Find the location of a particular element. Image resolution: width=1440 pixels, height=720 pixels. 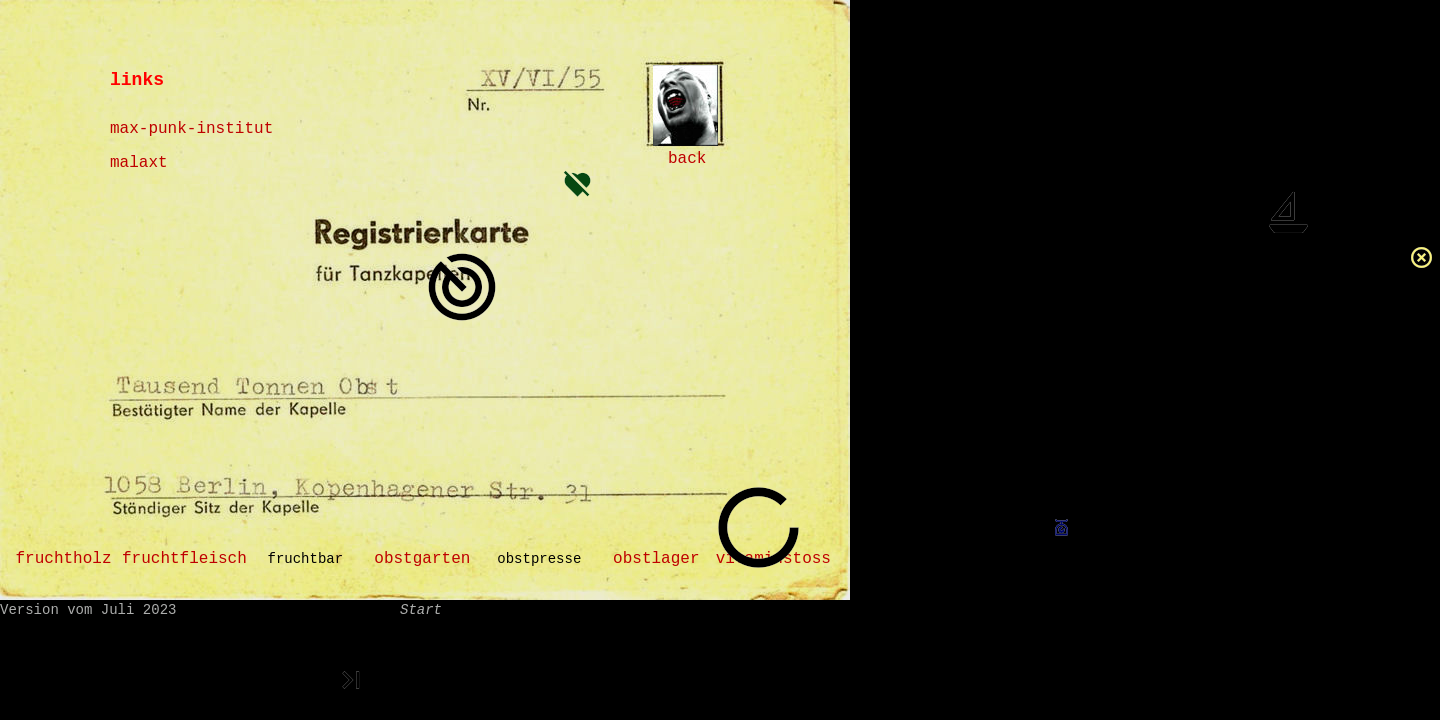

indicates content is loading is located at coordinates (758, 527).